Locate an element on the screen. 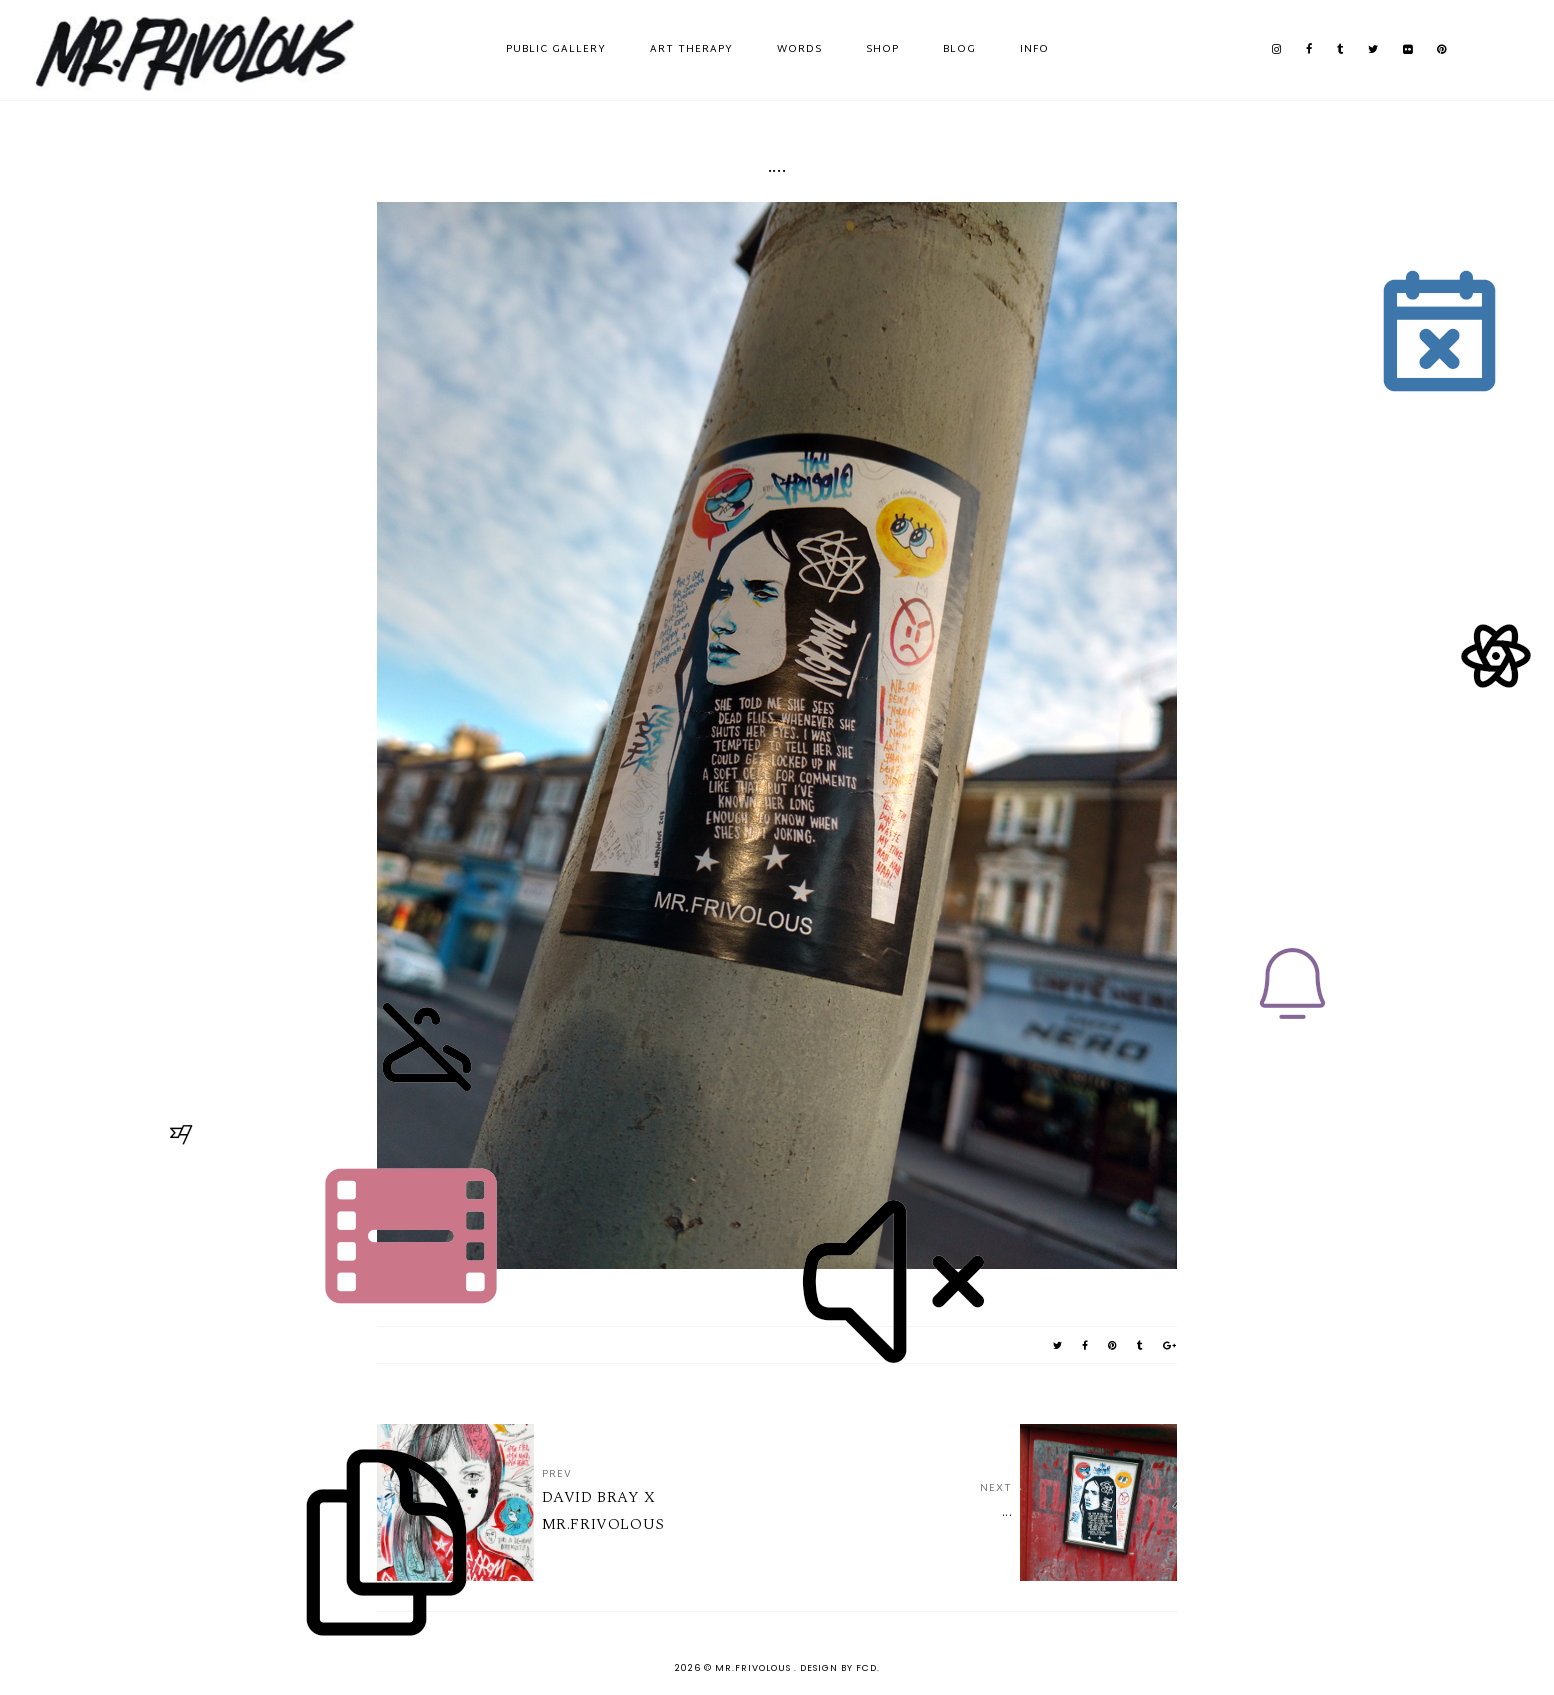 The height and width of the screenshot is (1695, 1554). mute audio or sound is located at coordinates (893, 1281).